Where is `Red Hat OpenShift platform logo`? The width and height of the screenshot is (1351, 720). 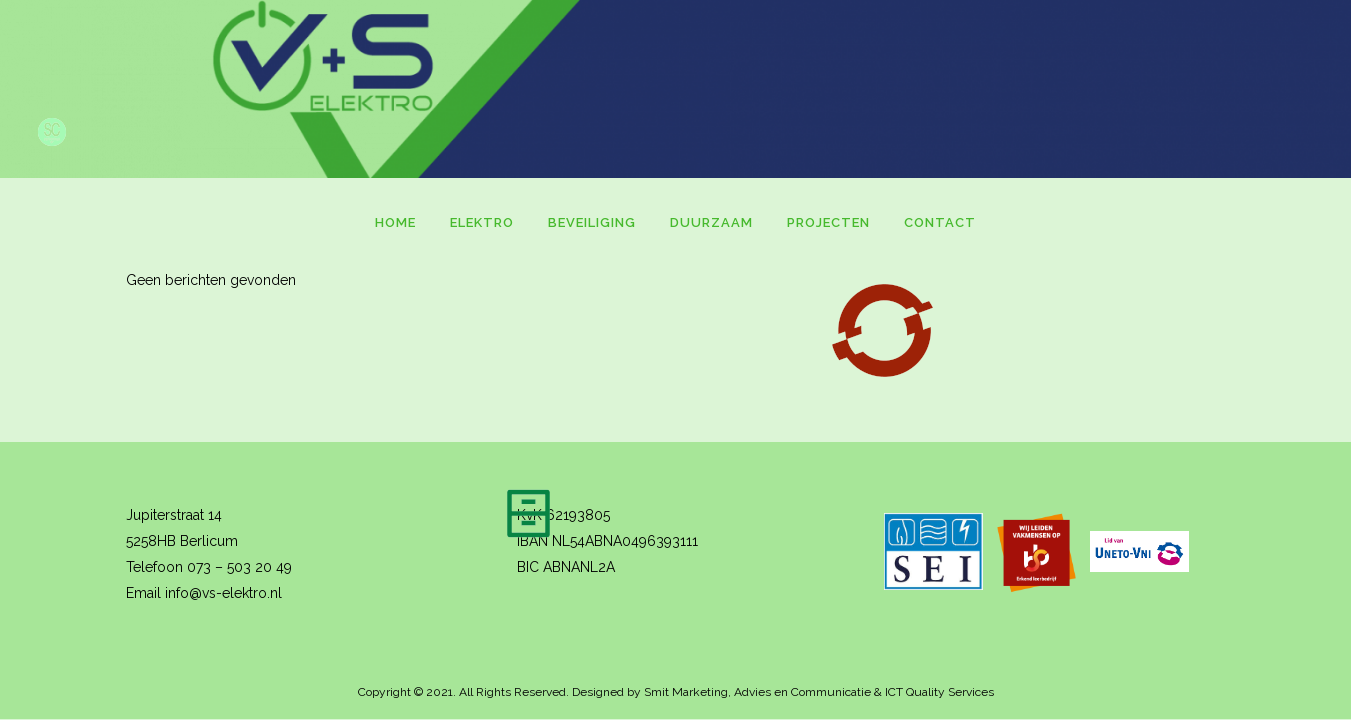
Red Hat OpenShift platform logo is located at coordinates (882, 330).